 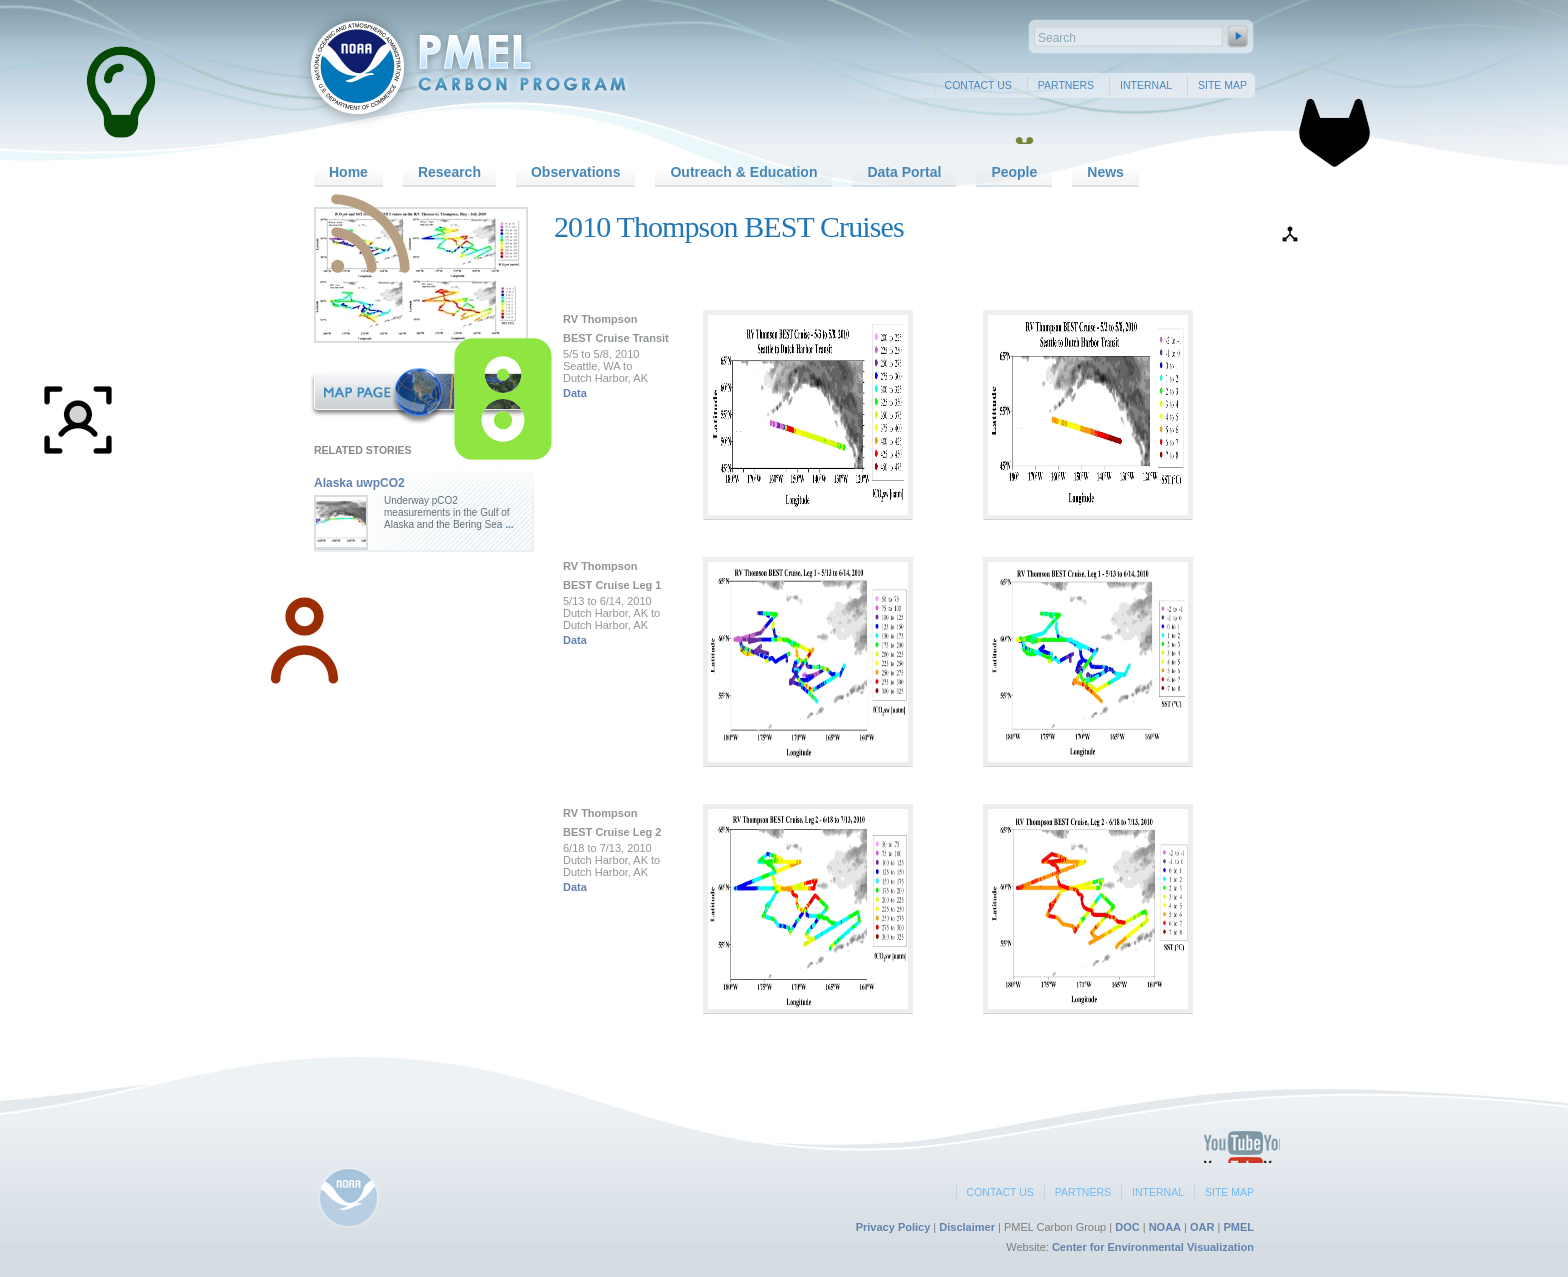 I want to click on adjust speaker or audio output settings, so click(x=503, y=399).